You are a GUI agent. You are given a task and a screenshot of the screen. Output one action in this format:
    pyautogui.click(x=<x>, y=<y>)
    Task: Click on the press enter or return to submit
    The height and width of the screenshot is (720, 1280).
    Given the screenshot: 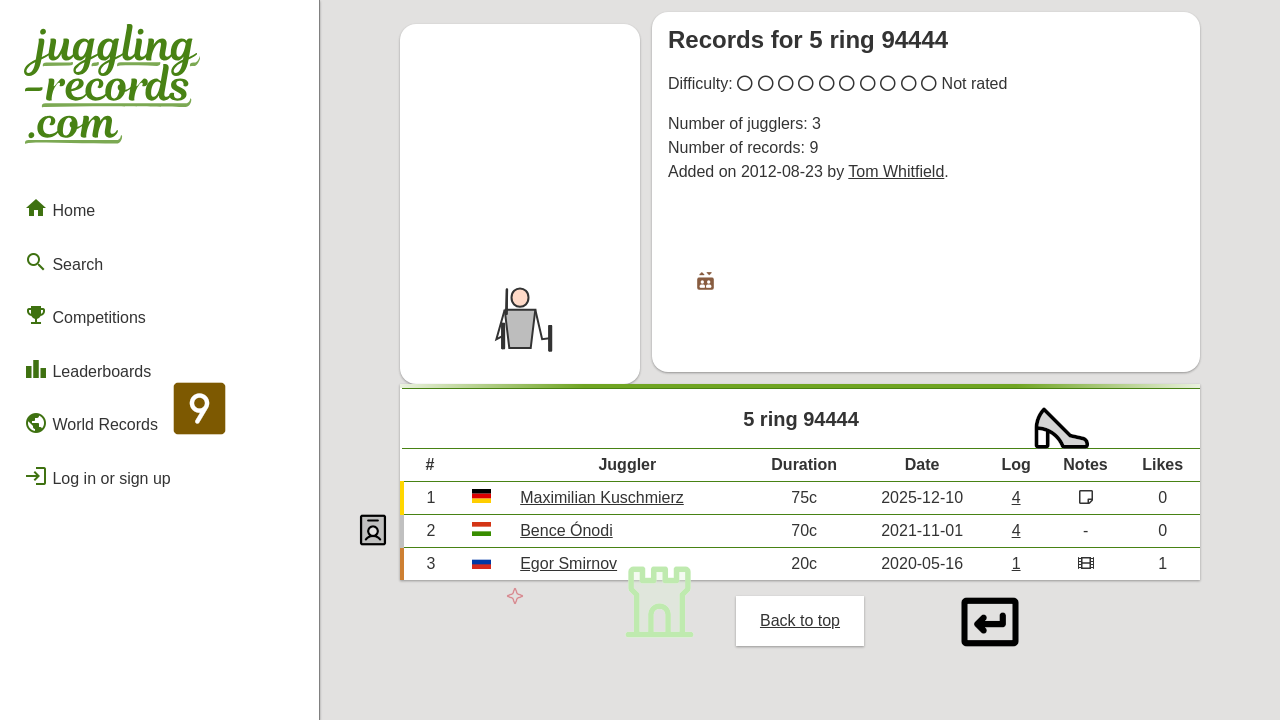 What is the action you would take?
    pyautogui.click(x=990, y=622)
    